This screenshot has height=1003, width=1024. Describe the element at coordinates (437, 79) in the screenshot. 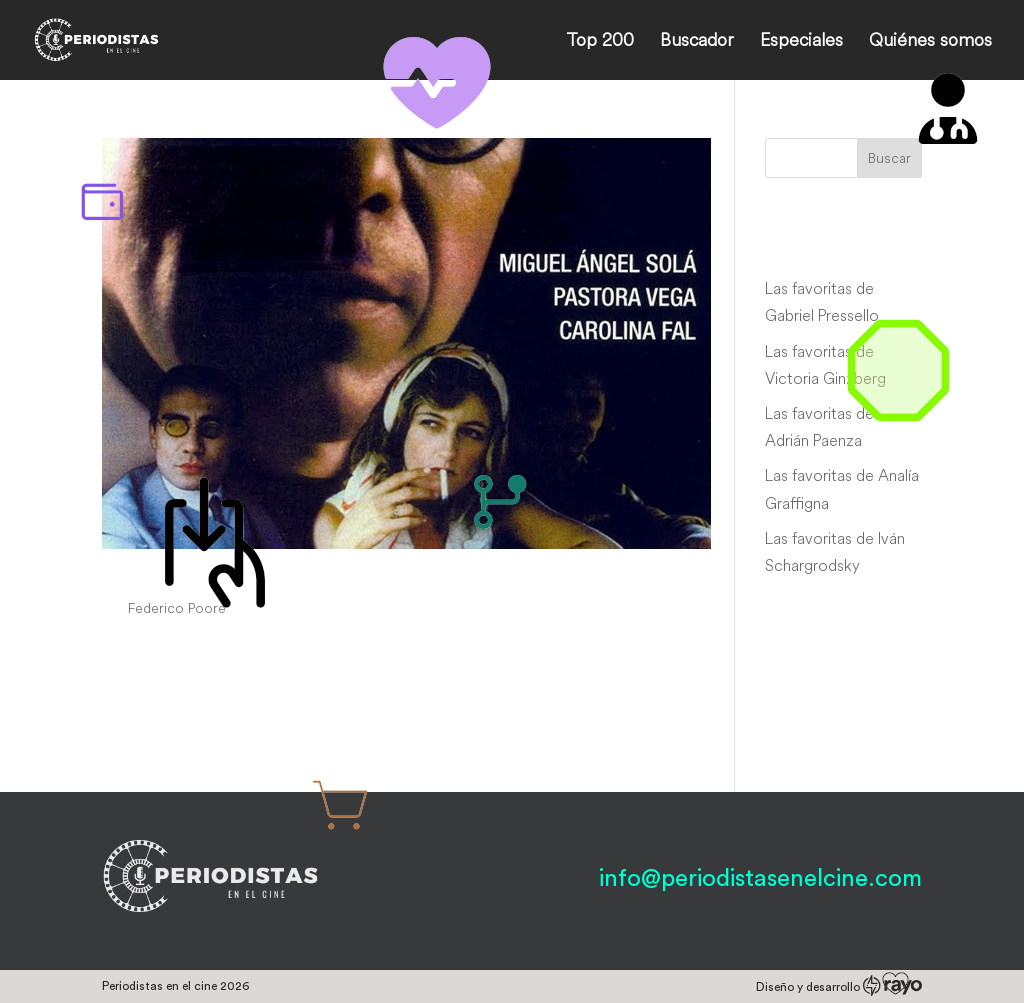

I see `view health or fitness data` at that location.